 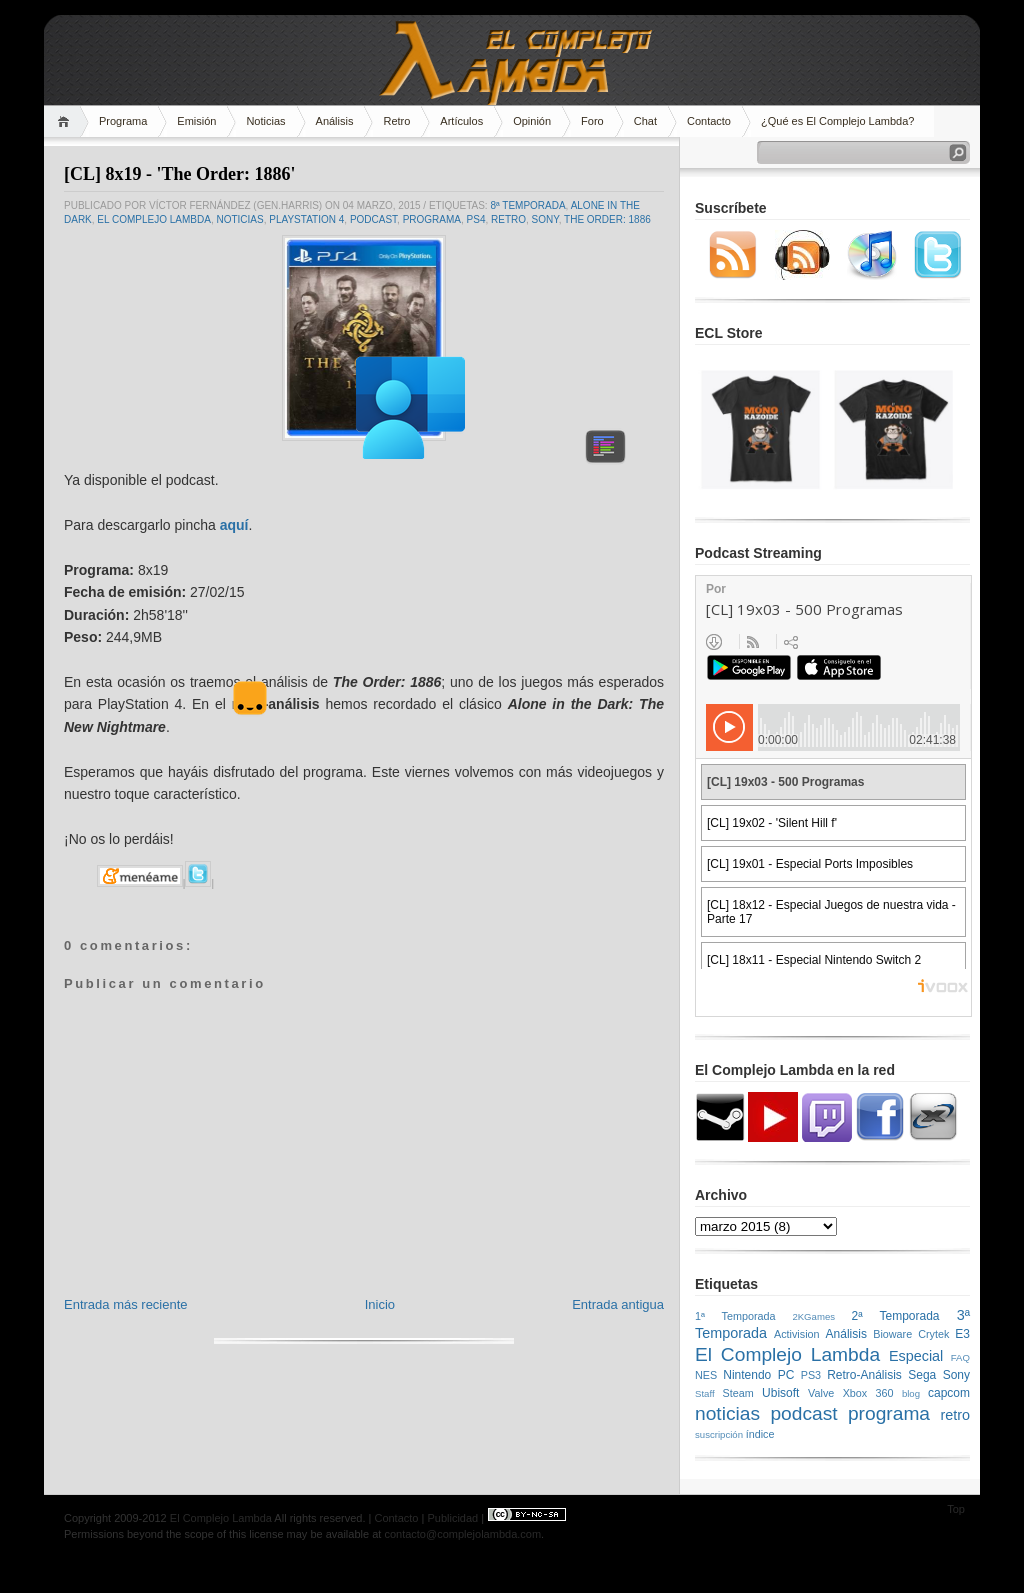 I want to click on launch Enter the Gungeon game, so click(x=250, y=698).